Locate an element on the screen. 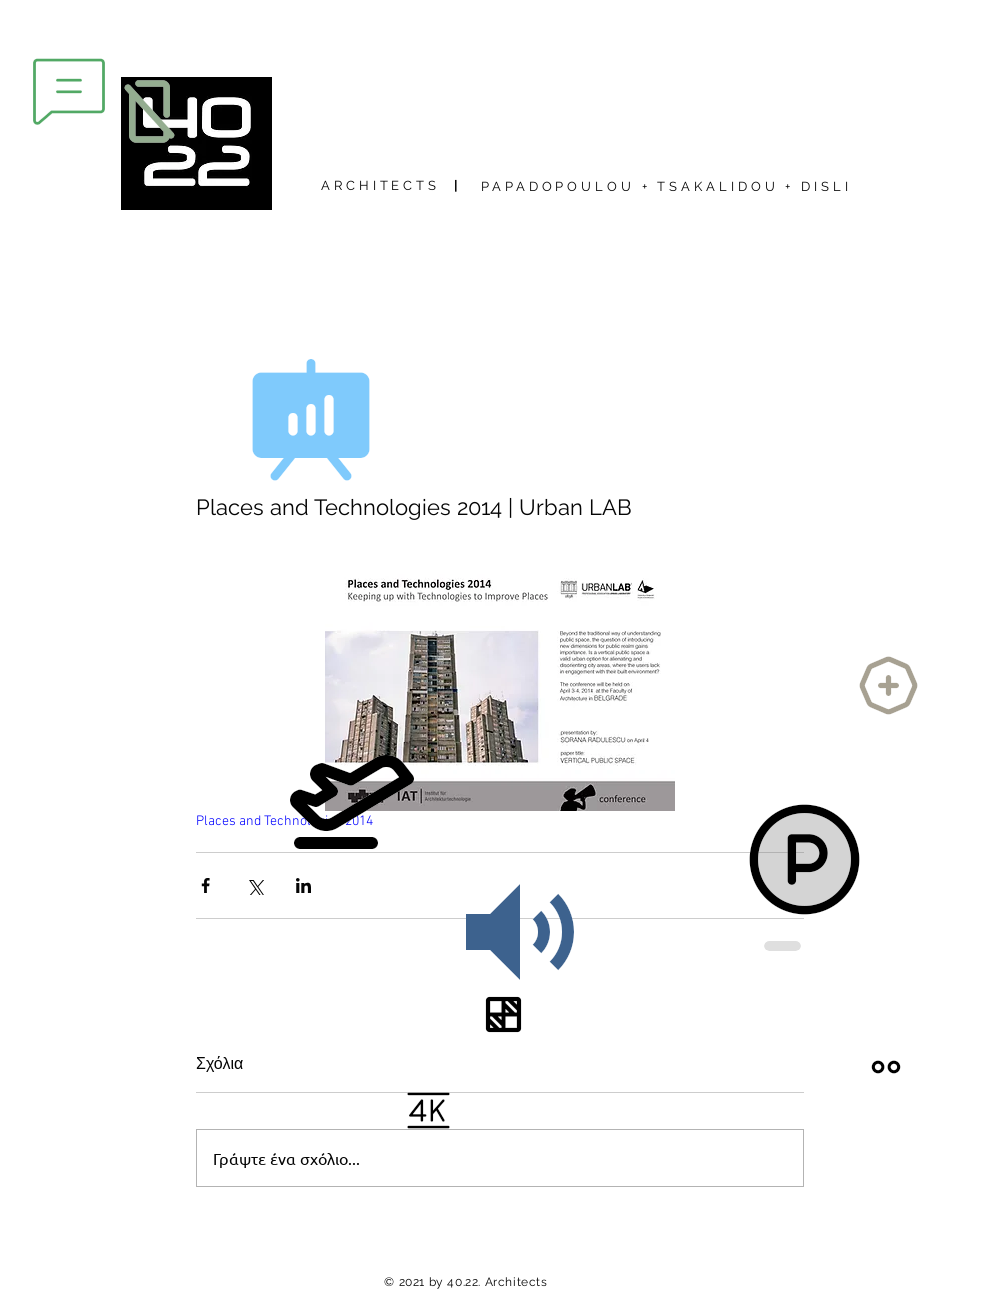 This screenshot has height=1289, width=982. view presentation with data charts is located at coordinates (311, 422).